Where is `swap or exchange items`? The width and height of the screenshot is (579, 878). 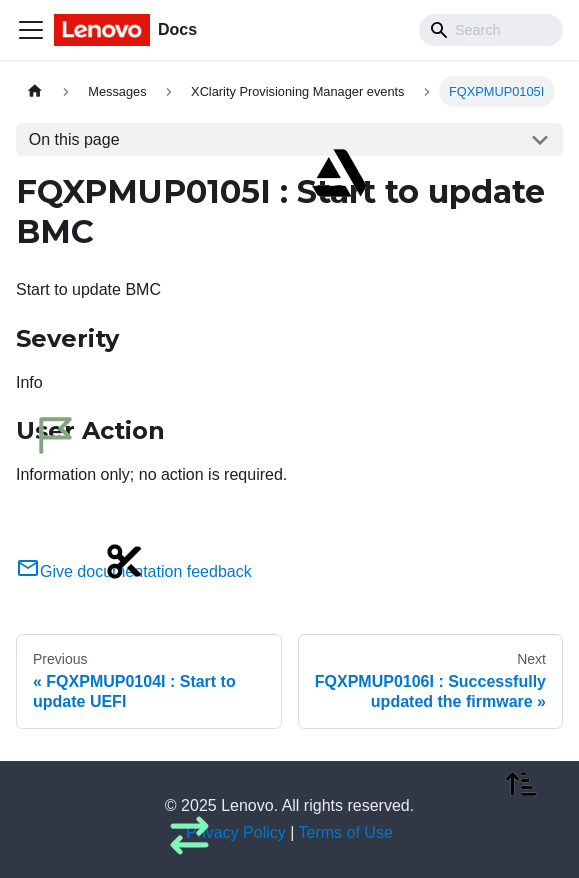
swap or exchange items is located at coordinates (189, 835).